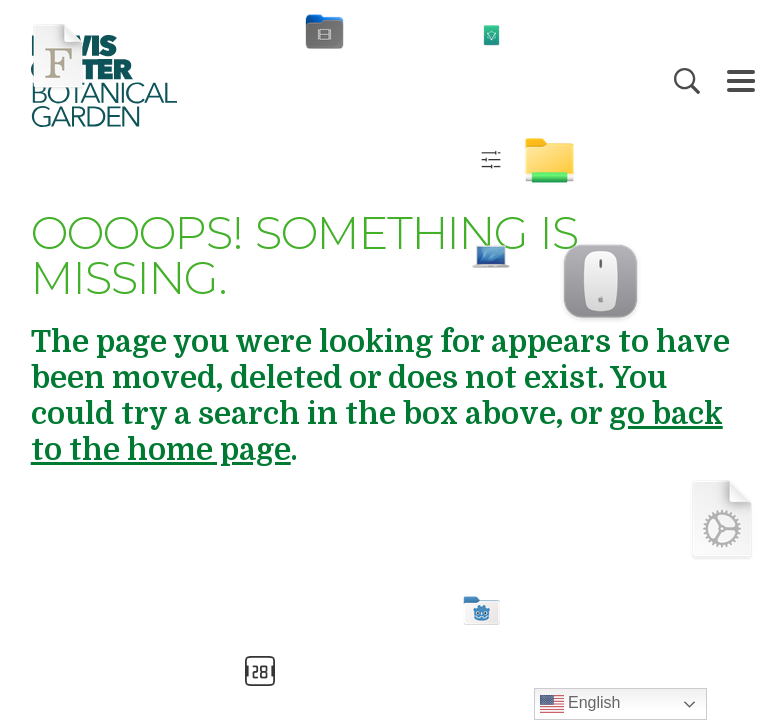 The image size is (768, 720). What do you see at coordinates (491, 35) in the screenshot?
I see `vector graphics template file` at bounding box center [491, 35].